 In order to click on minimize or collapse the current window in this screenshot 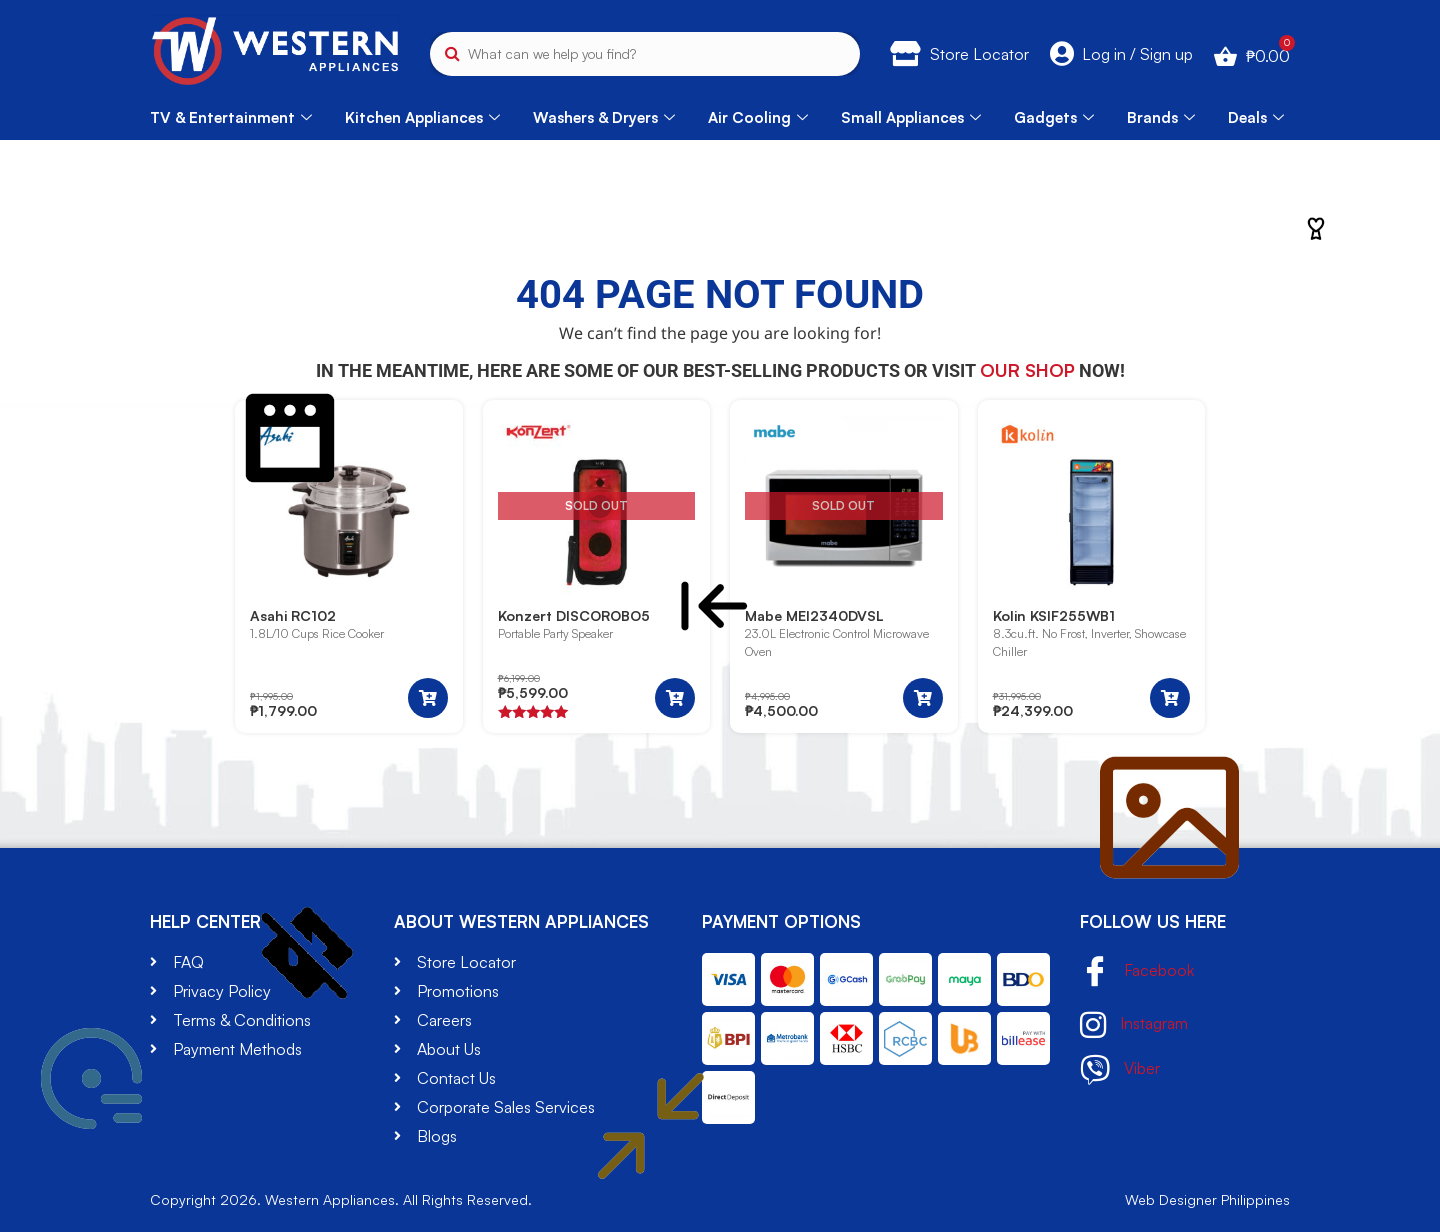, I will do `click(651, 1126)`.